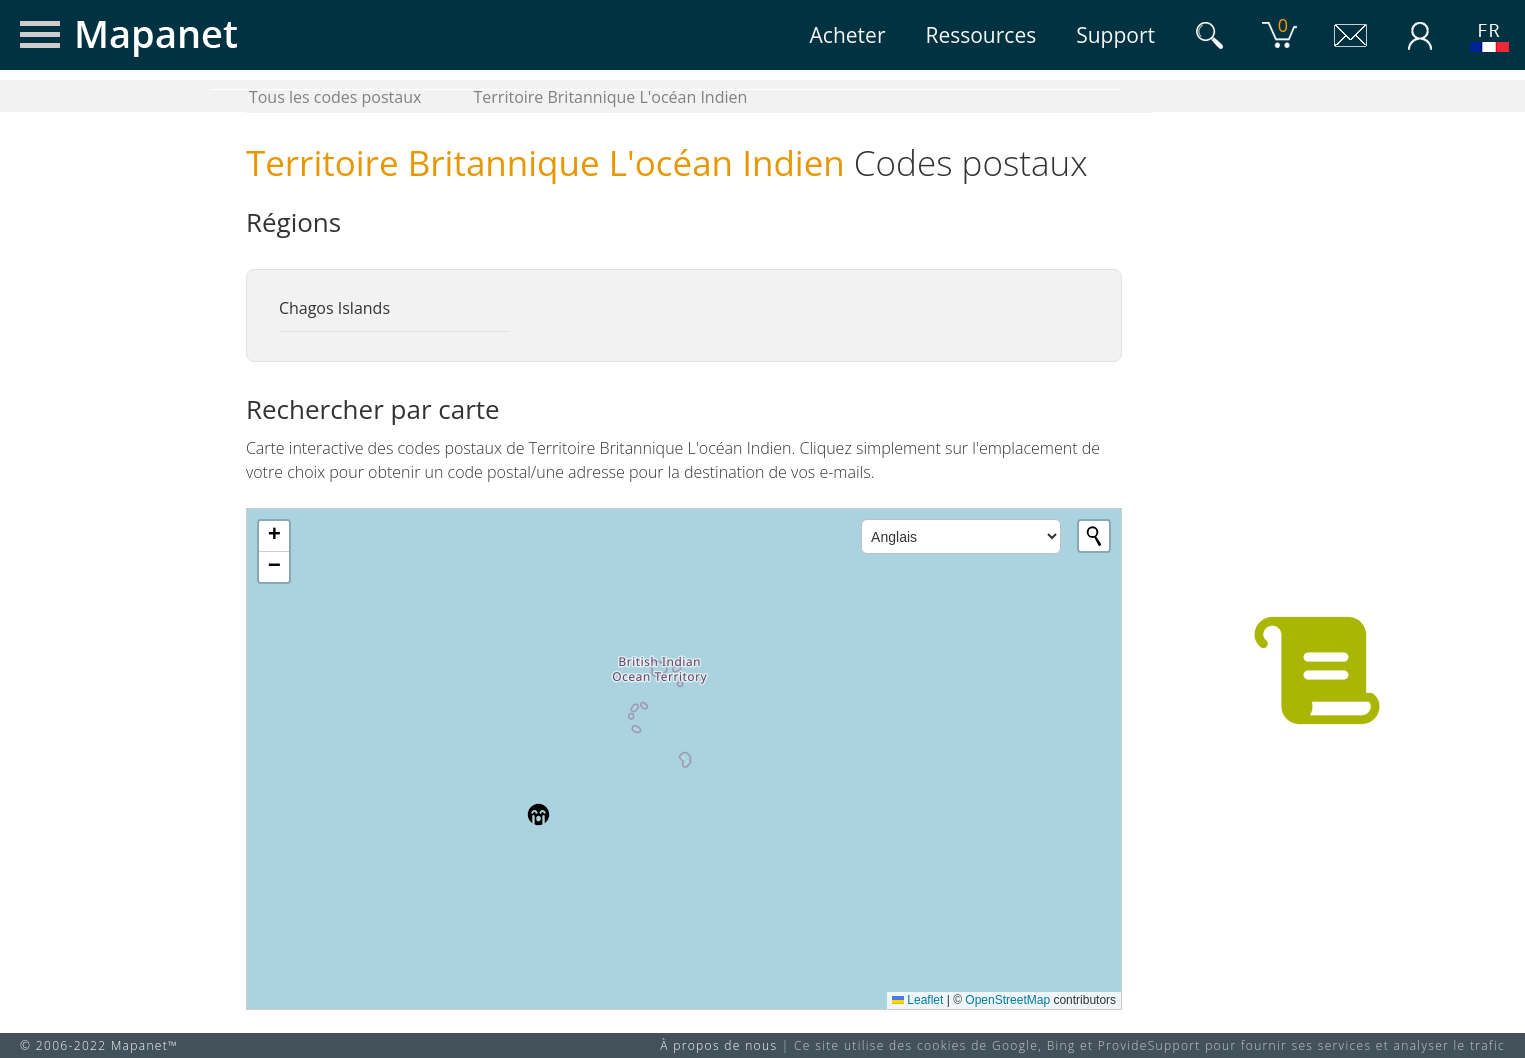 This screenshot has width=1525, height=1058. Describe the element at coordinates (538, 814) in the screenshot. I see `indicates an error or failed action` at that location.